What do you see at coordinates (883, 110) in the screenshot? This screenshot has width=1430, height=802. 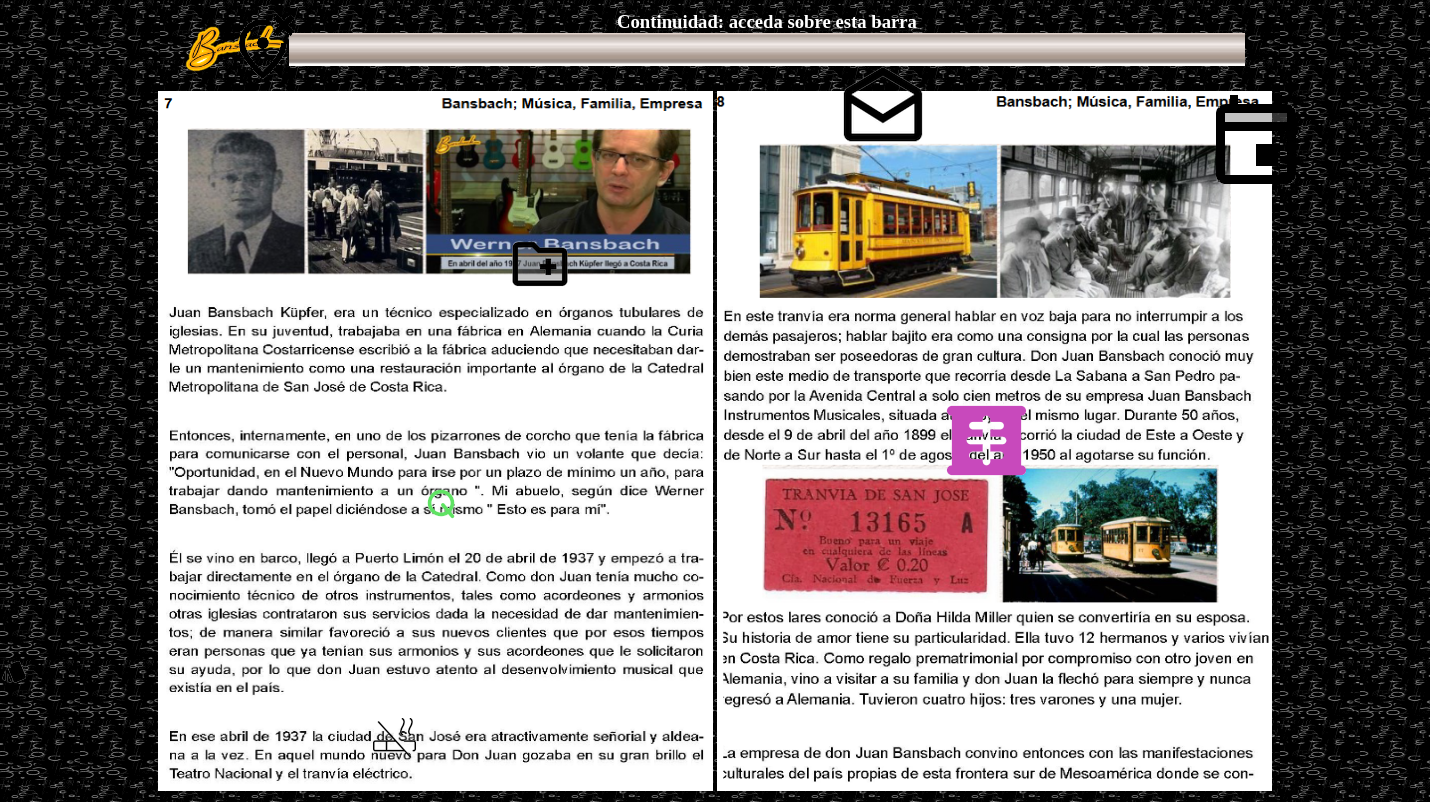 I see `view draft messages` at bounding box center [883, 110].